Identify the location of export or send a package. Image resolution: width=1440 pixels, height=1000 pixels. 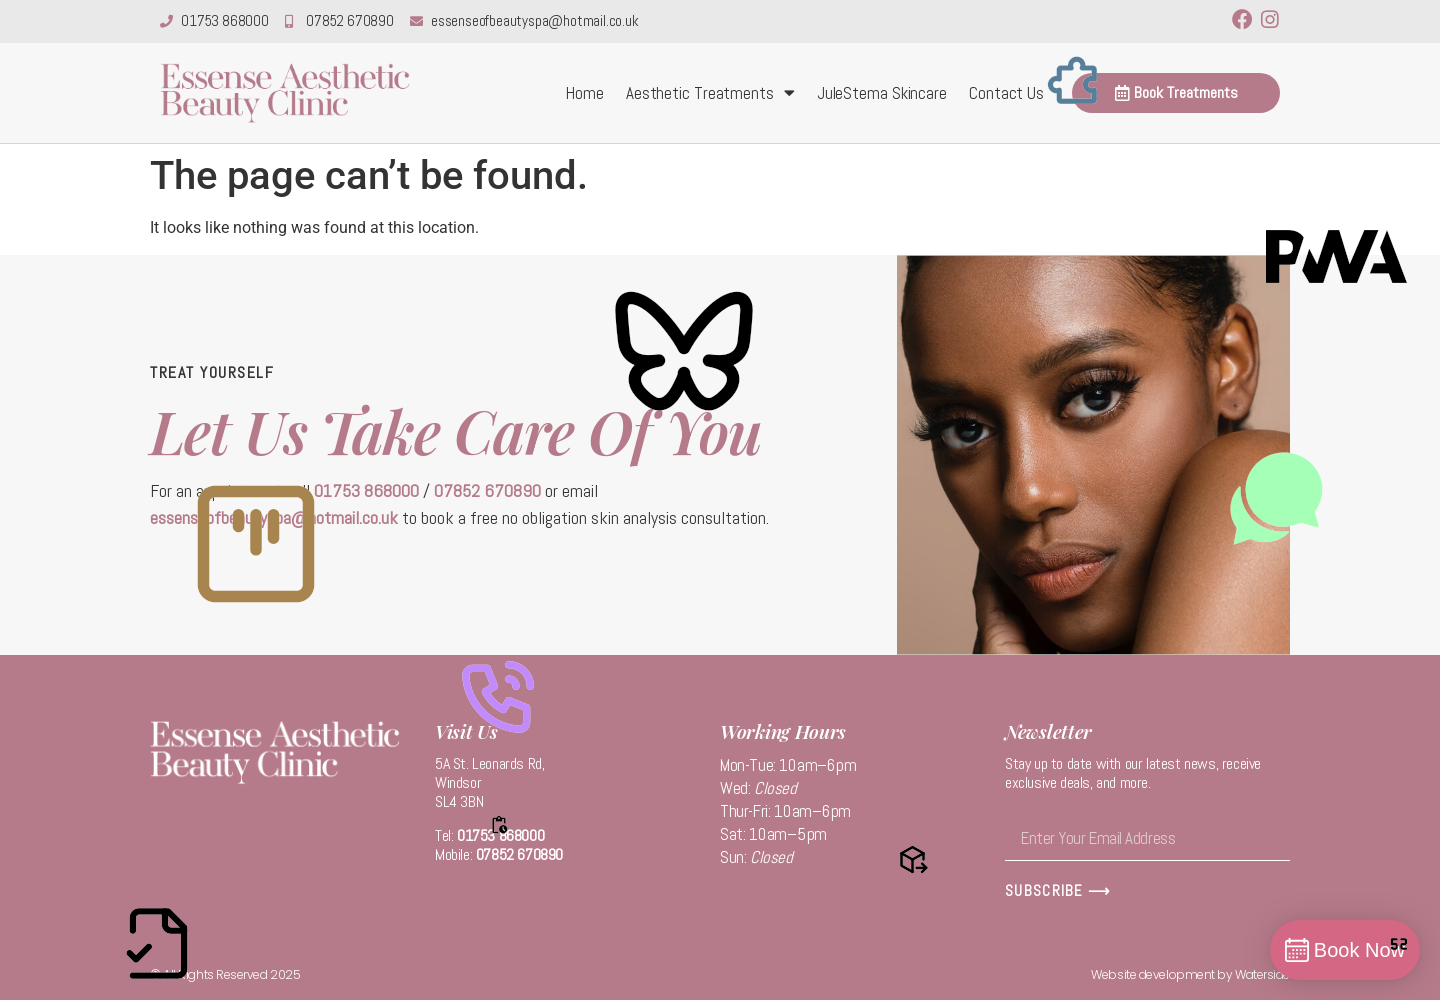
(912, 859).